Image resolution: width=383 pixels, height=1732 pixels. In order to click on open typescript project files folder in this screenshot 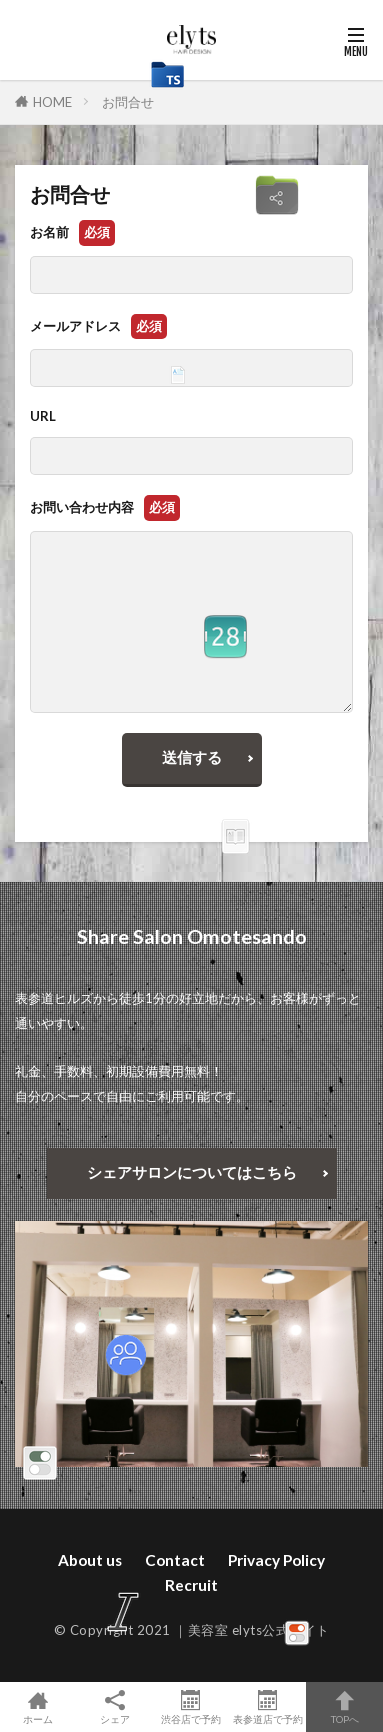, I will do `click(167, 75)`.